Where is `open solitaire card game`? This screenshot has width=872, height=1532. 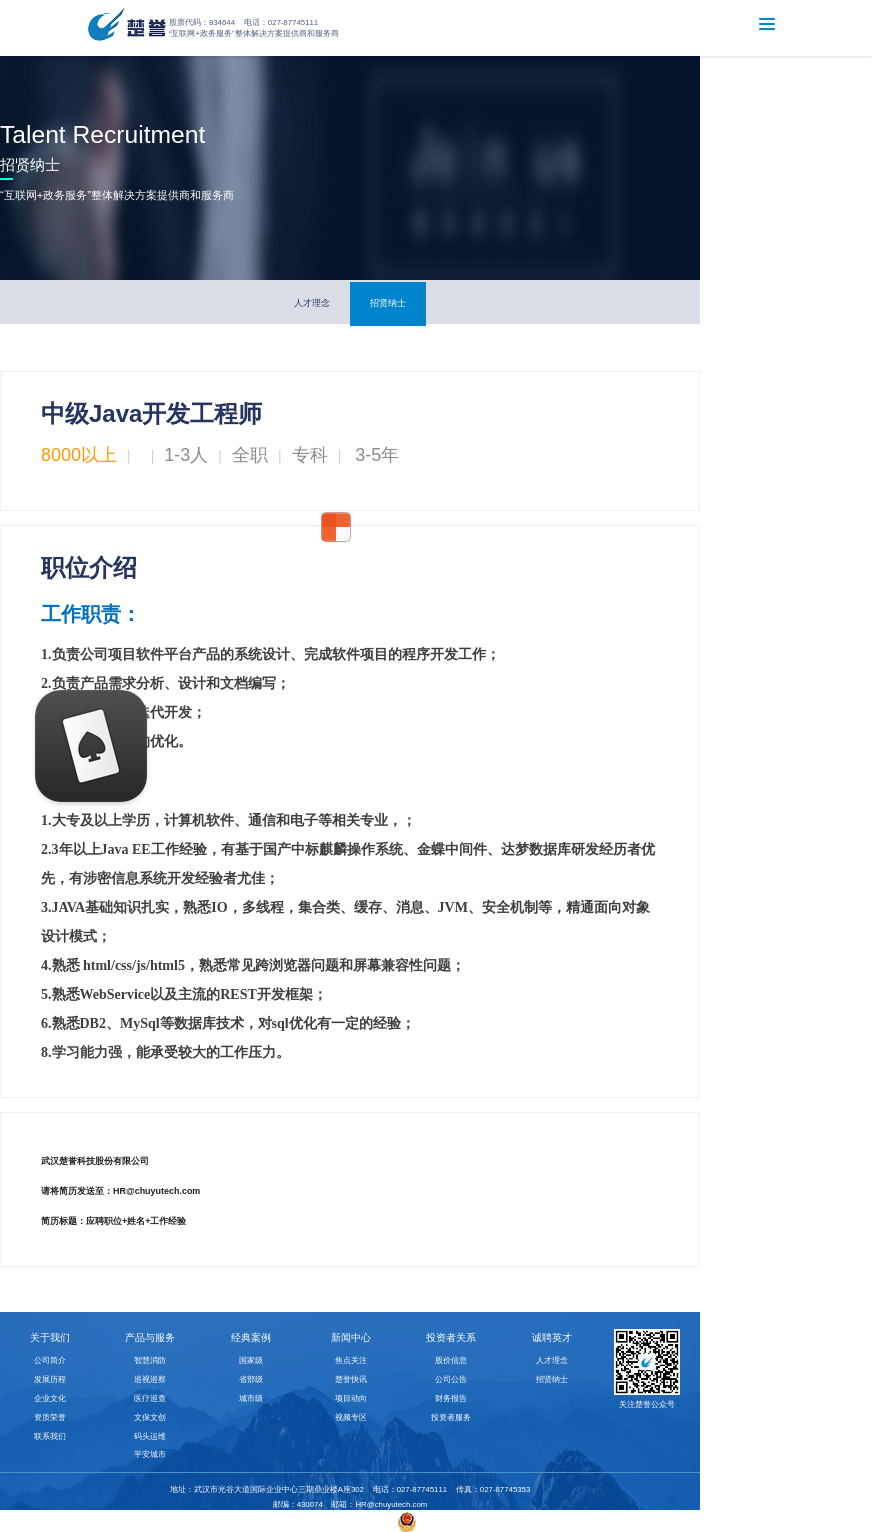 open solitaire card game is located at coordinates (91, 746).